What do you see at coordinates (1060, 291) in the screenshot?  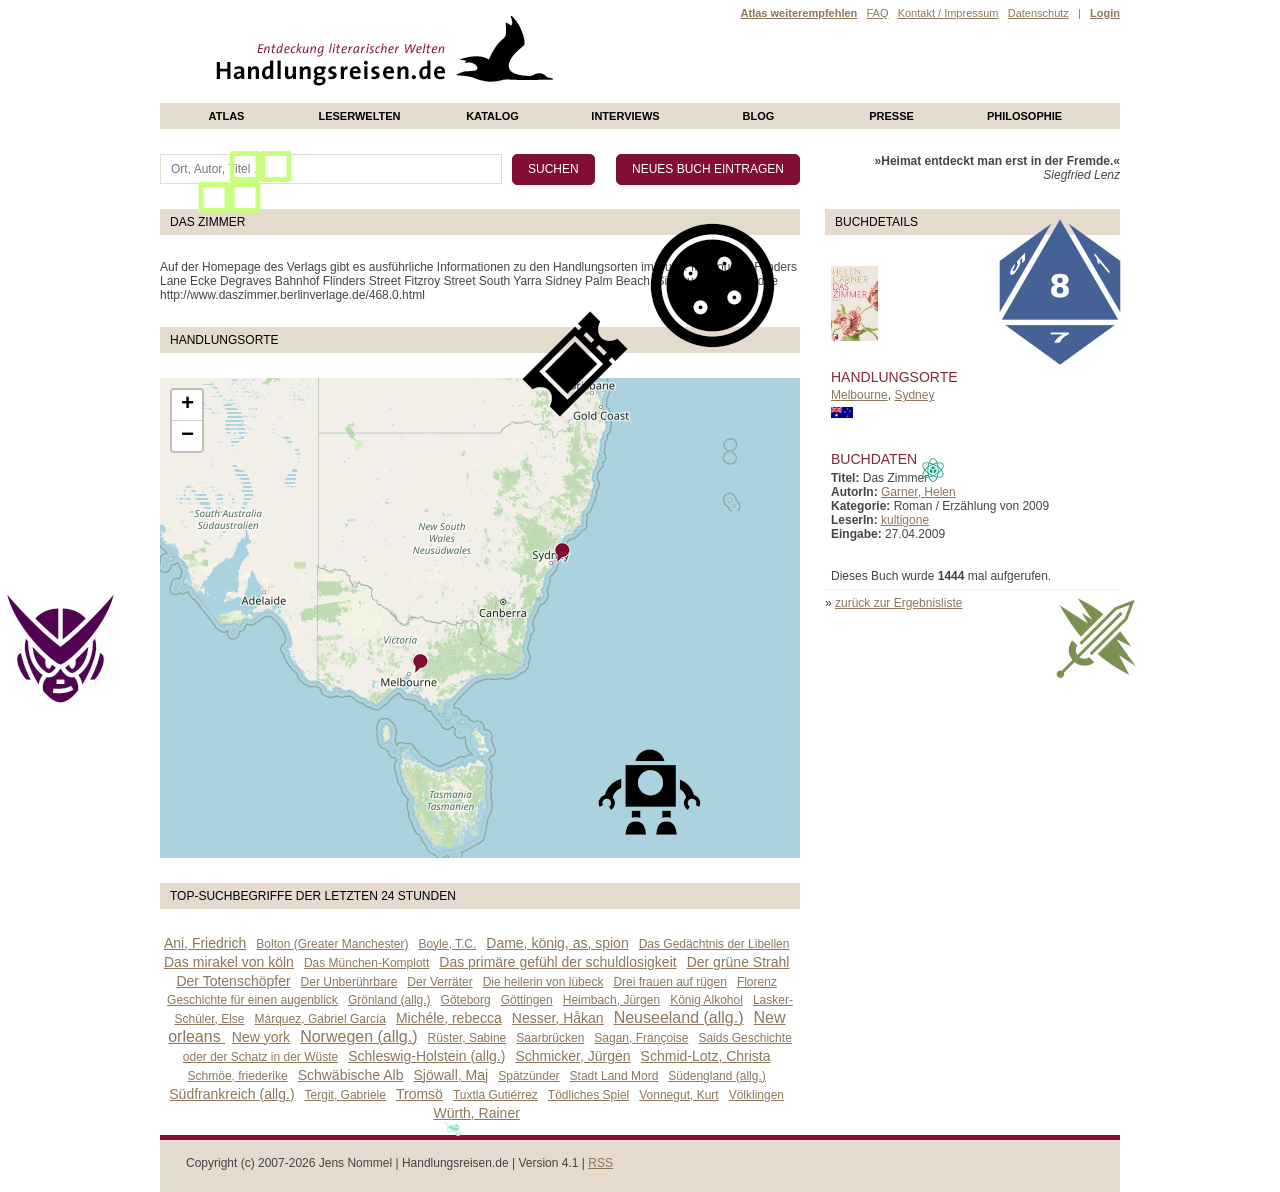 I see `roll a d8 die in-game` at bounding box center [1060, 291].